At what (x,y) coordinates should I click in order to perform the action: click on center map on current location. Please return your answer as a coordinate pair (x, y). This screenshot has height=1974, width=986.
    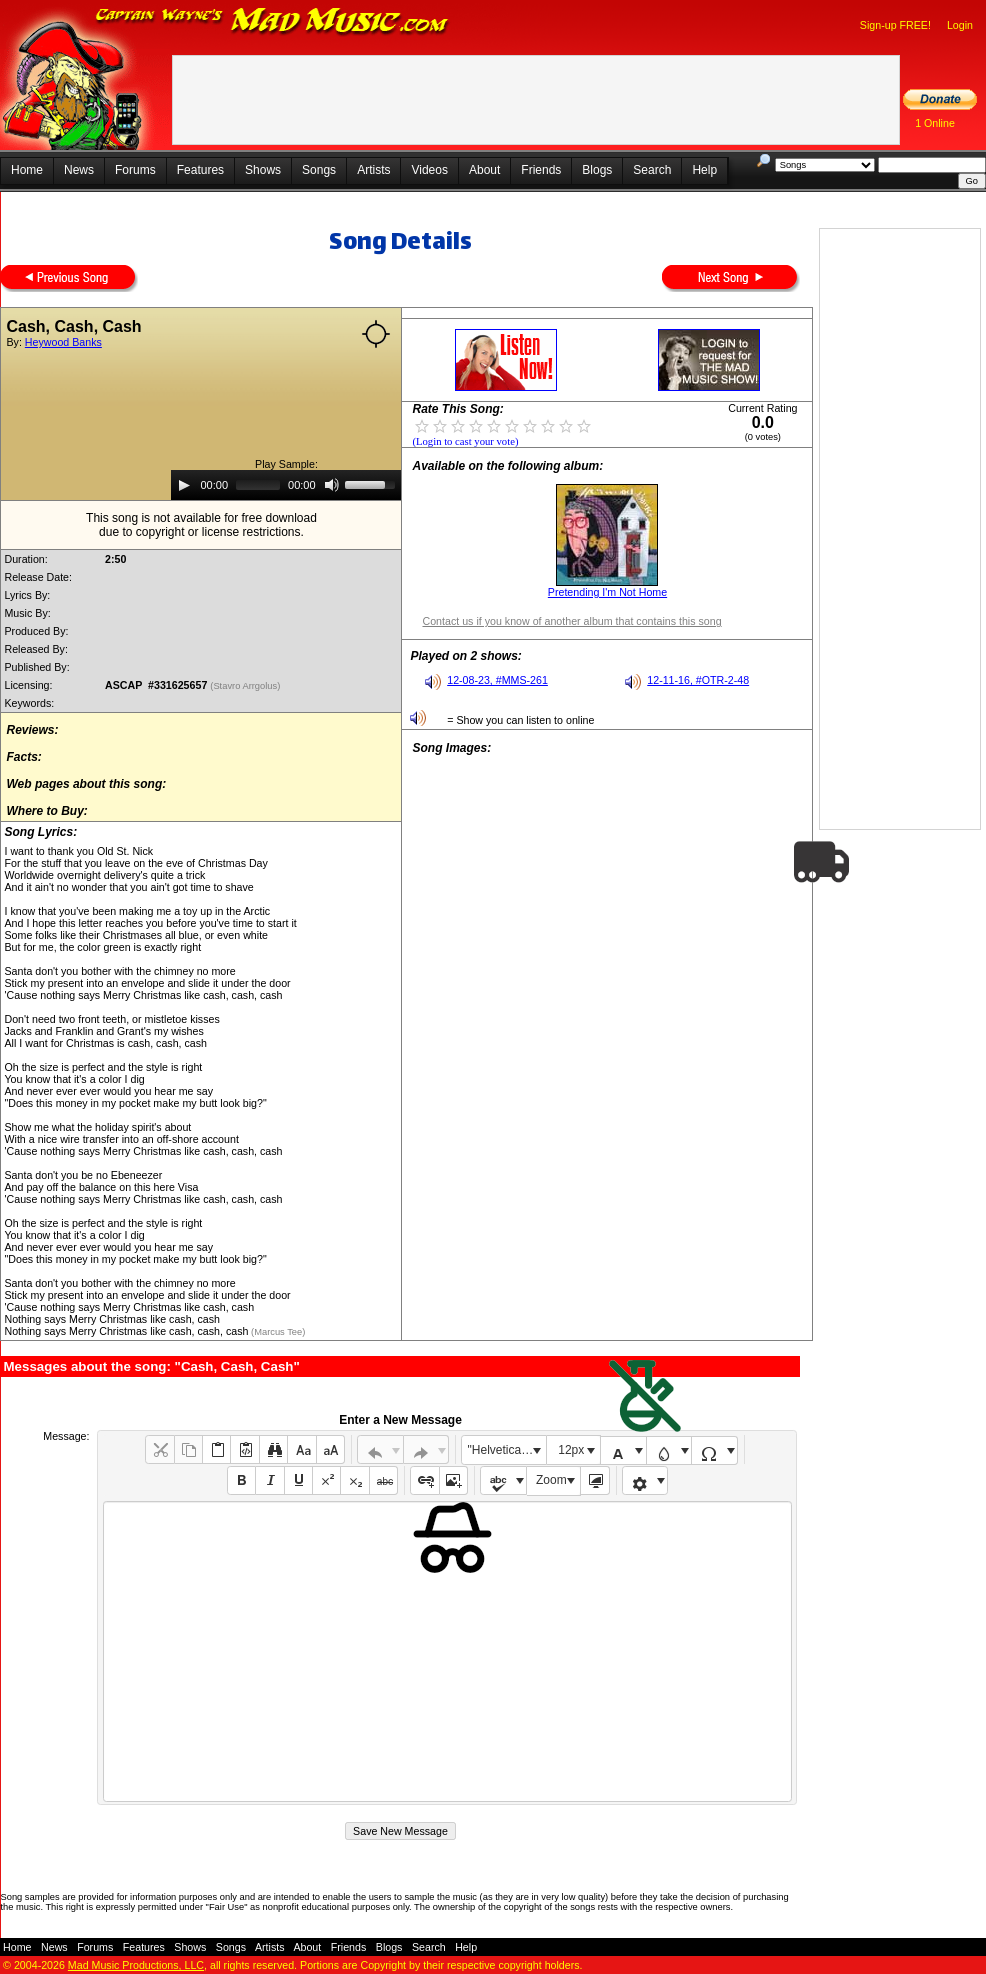
    Looking at the image, I should click on (376, 334).